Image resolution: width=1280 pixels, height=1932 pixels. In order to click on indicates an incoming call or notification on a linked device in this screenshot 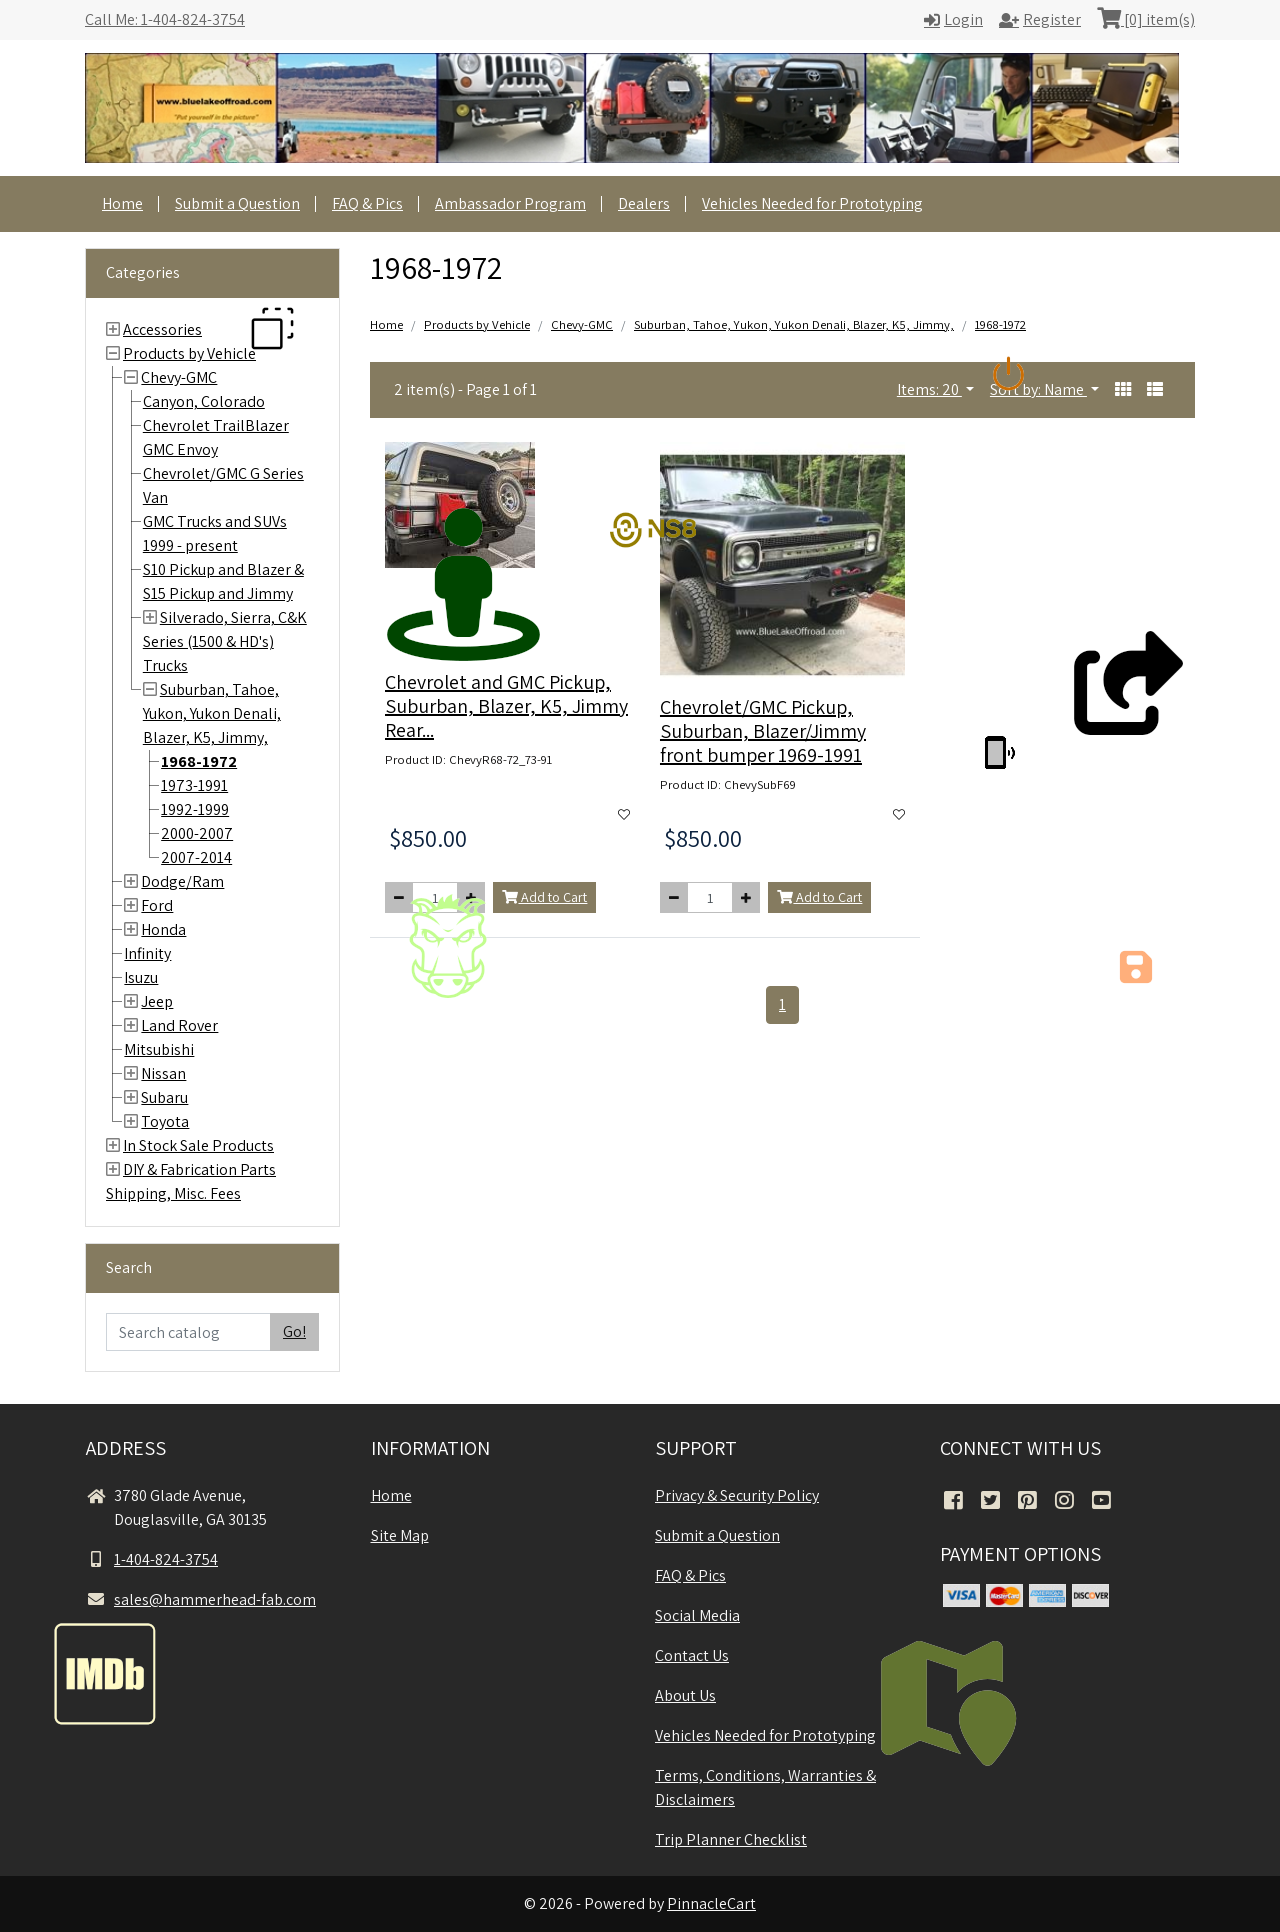, I will do `click(1000, 753)`.